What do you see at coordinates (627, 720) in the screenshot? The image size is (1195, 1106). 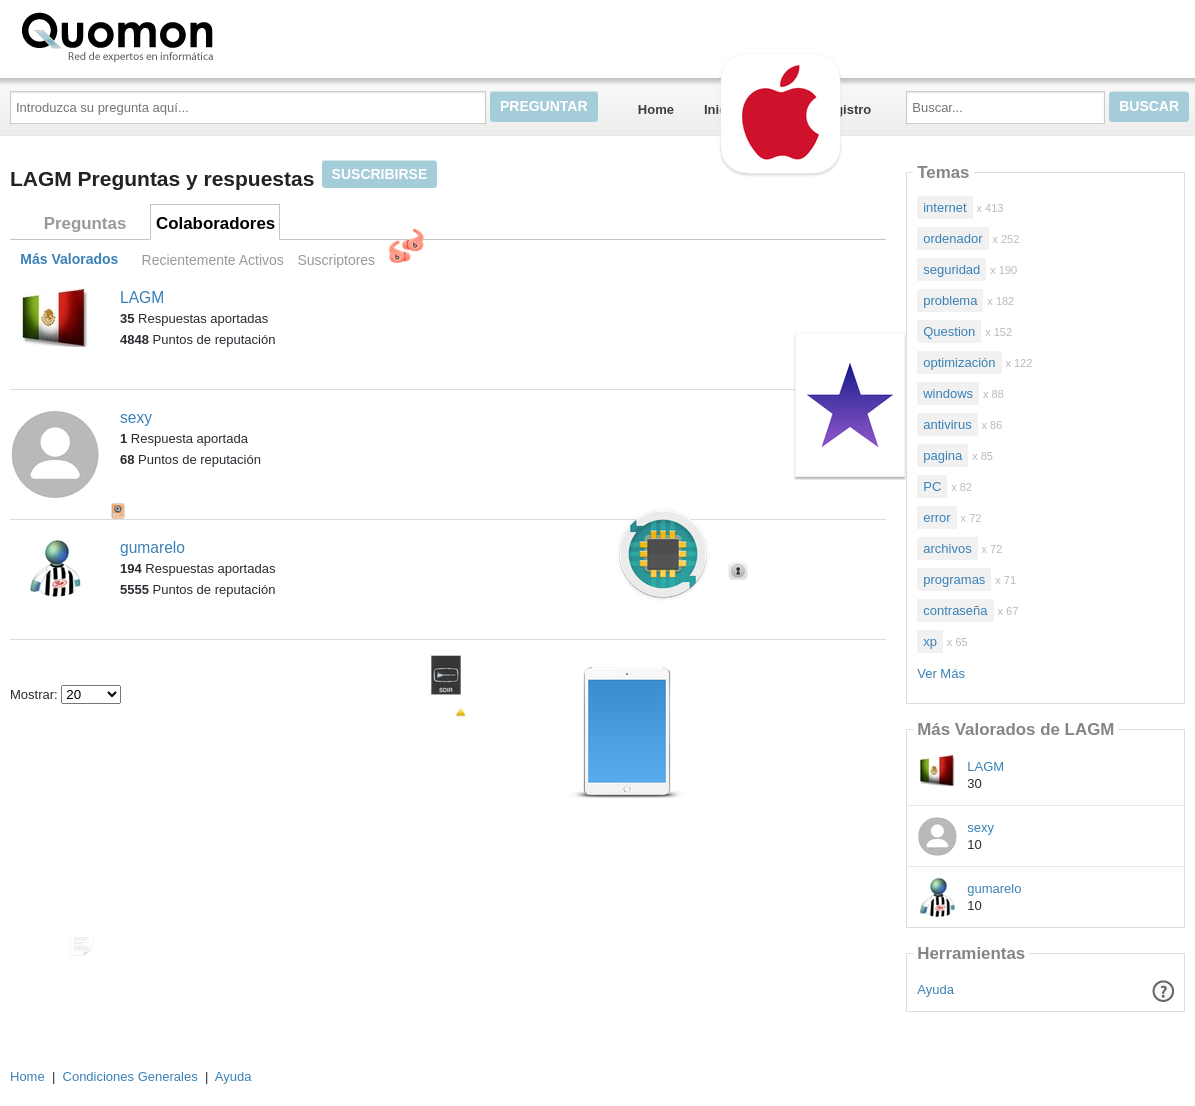 I see `iPad Mini 3 device with cellular connectivity` at bounding box center [627, 720].